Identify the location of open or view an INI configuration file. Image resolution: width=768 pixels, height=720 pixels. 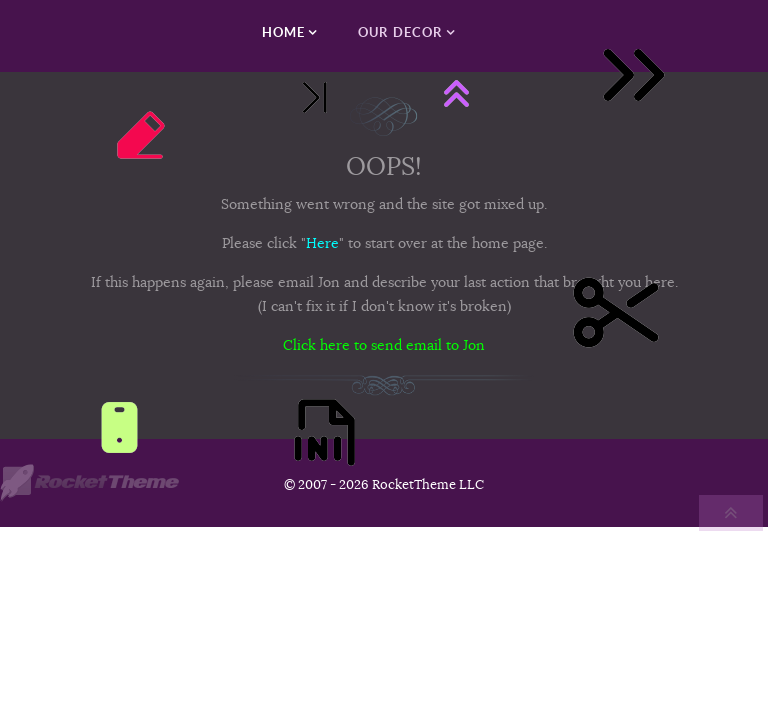
(326, 432).